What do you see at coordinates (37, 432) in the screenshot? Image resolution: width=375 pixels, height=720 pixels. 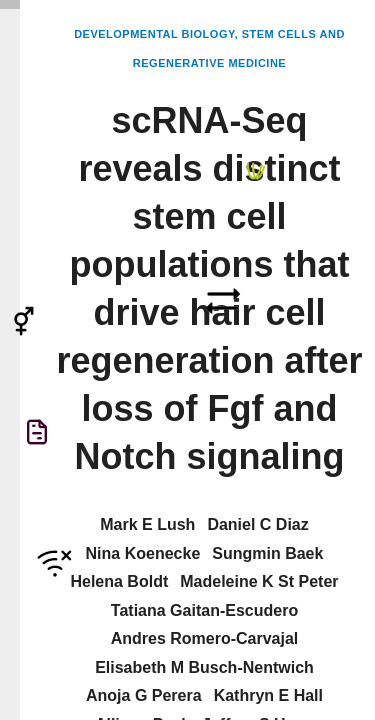 I see `view invoice or billing document` at bounding box center [37, 432].